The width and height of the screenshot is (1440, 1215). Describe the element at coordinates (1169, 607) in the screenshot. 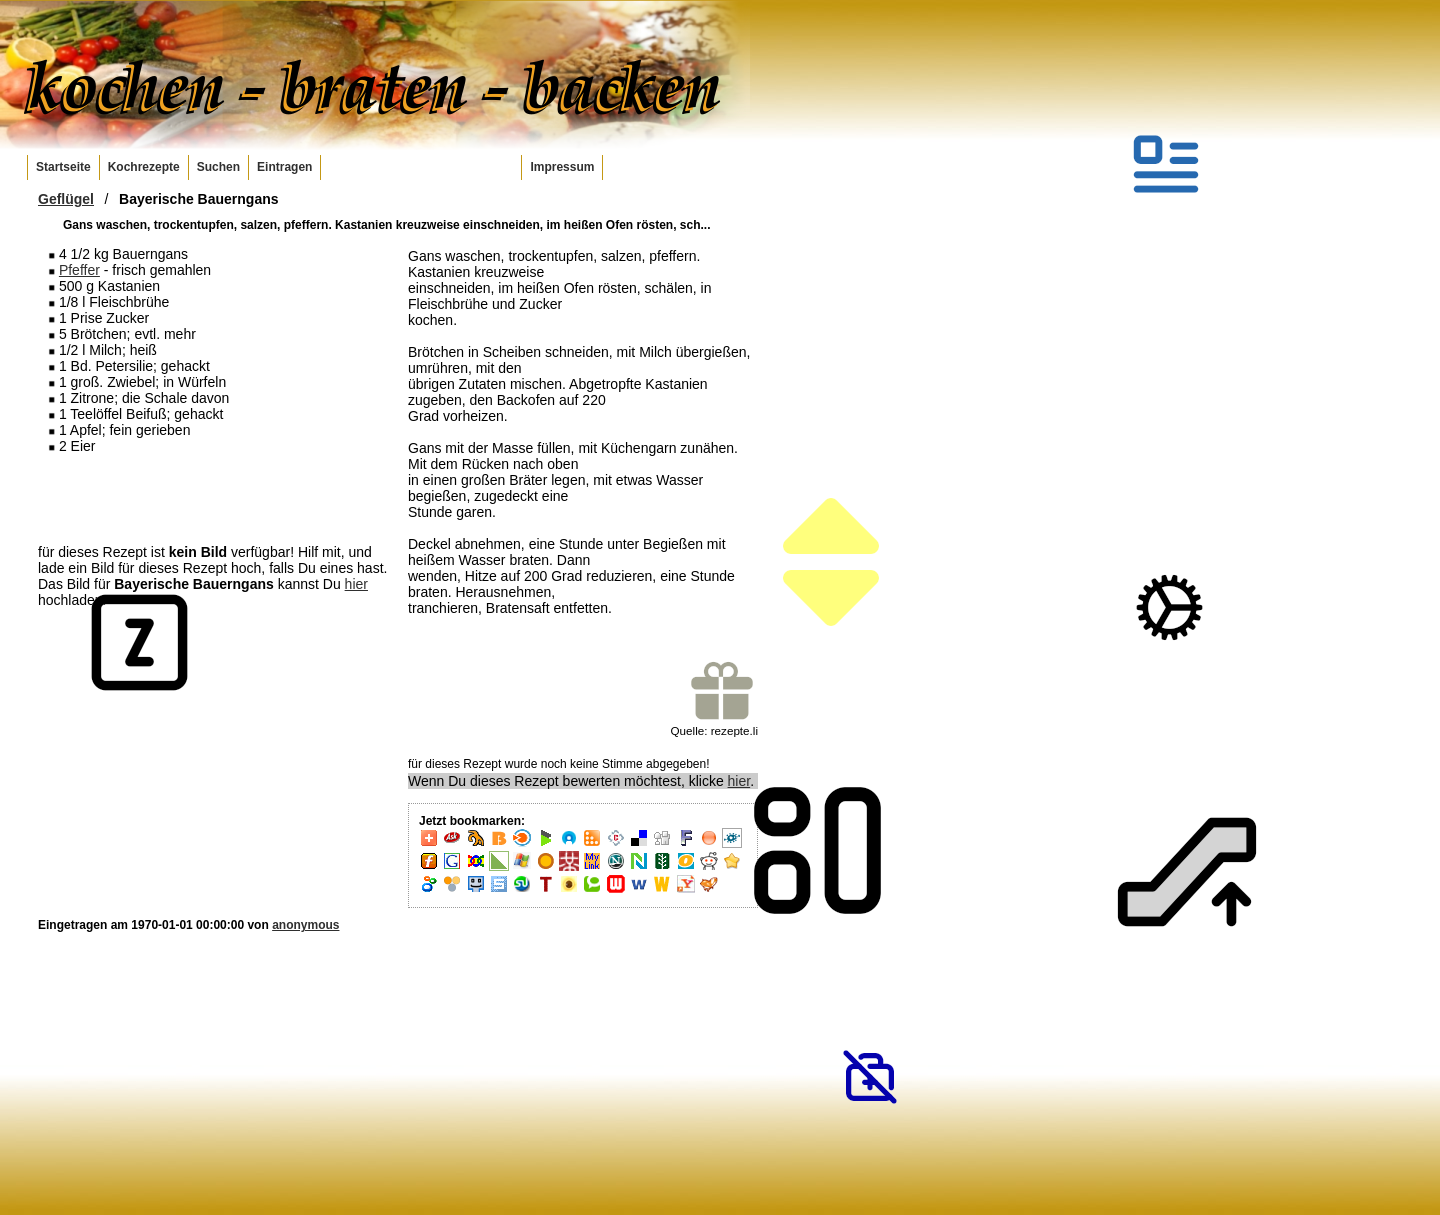

I see `access settings` at that location.